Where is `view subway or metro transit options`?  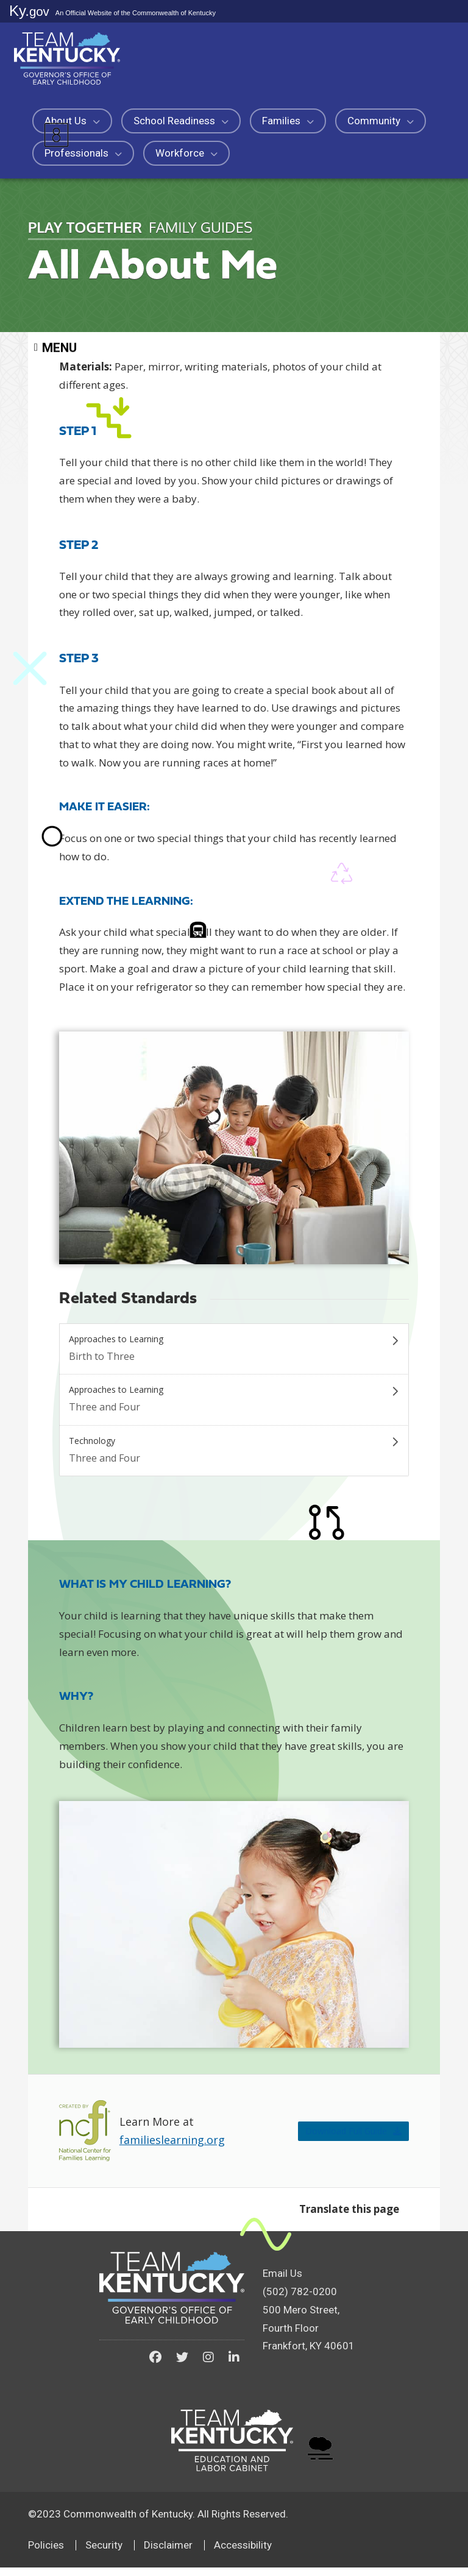 view subway or metro transit options is located at coordinates (198, 930).